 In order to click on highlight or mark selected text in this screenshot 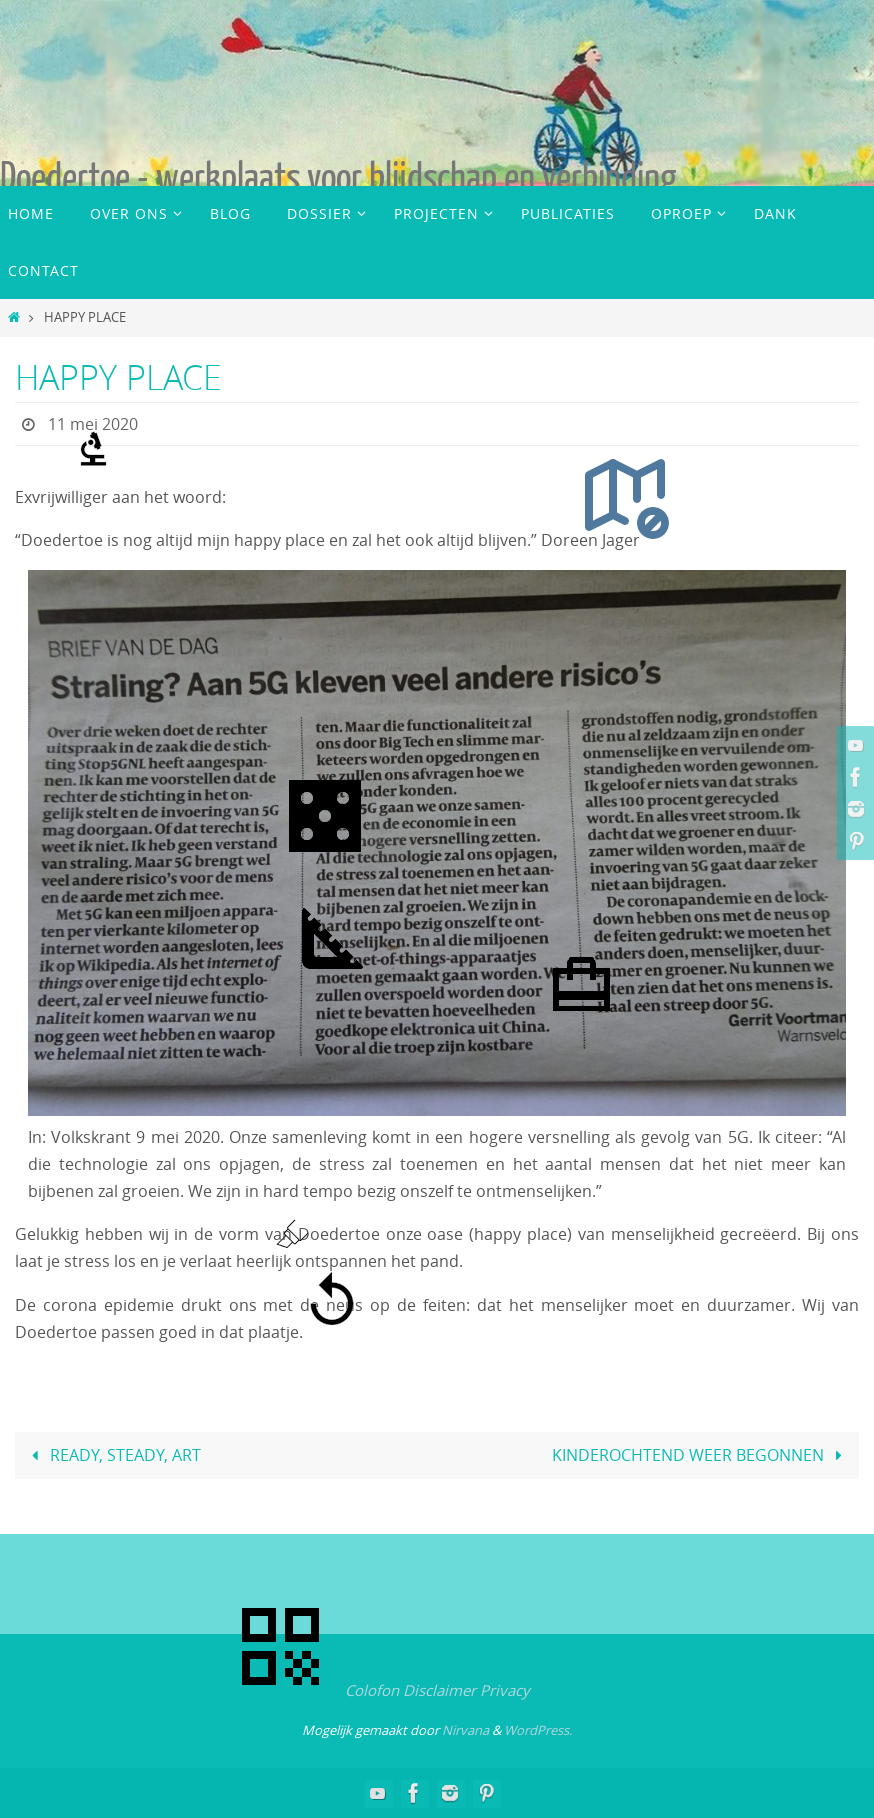, I will do `click(291, 1235)`.